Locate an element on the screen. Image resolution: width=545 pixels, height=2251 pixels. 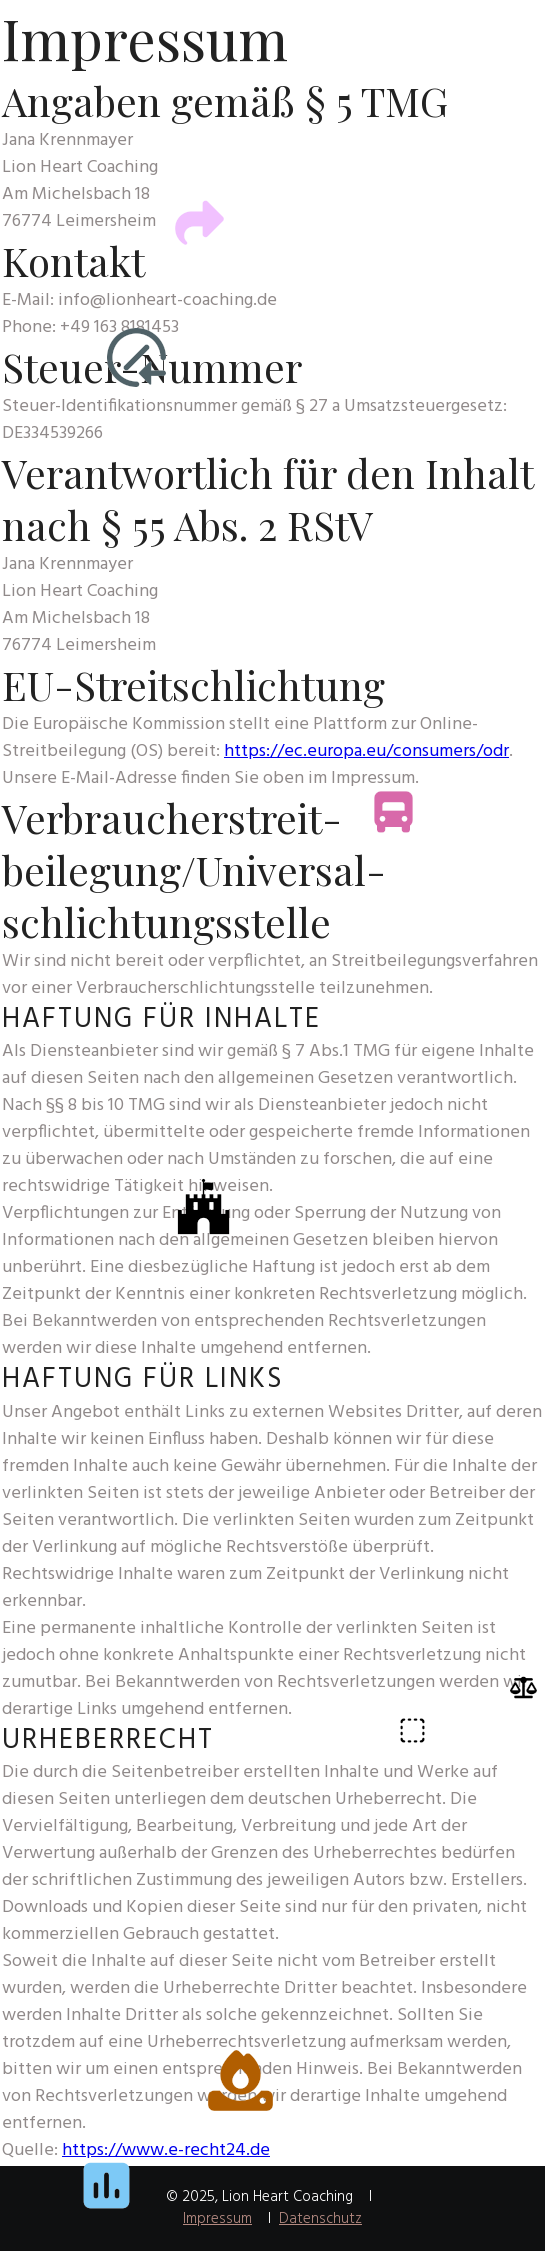
access legal terms or policies is located at coordinates (523, 1687).